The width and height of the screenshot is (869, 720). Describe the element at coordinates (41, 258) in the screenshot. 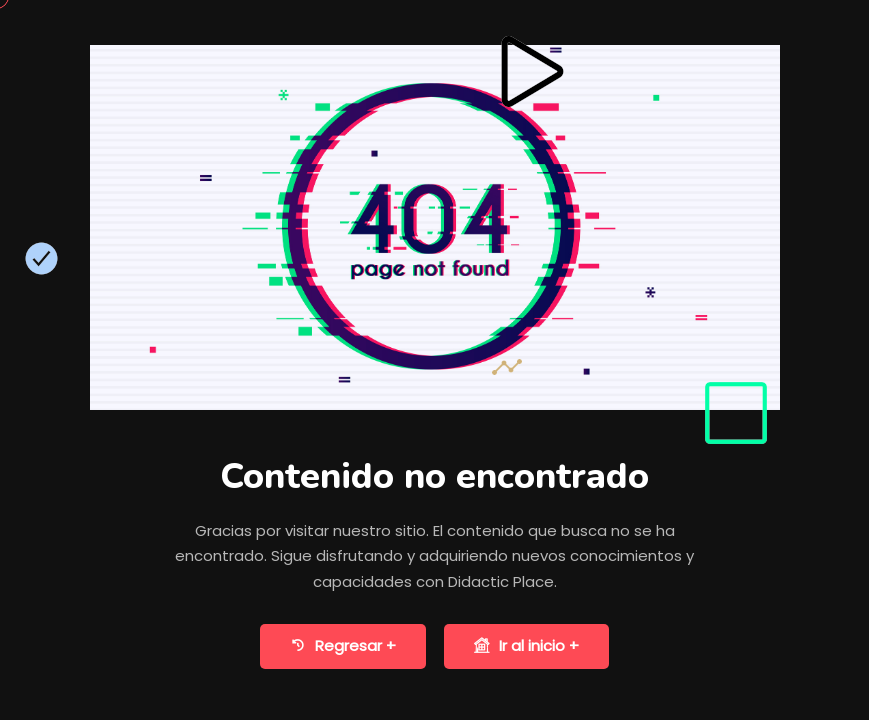

I see `indicates a completed or successful action` at that location.